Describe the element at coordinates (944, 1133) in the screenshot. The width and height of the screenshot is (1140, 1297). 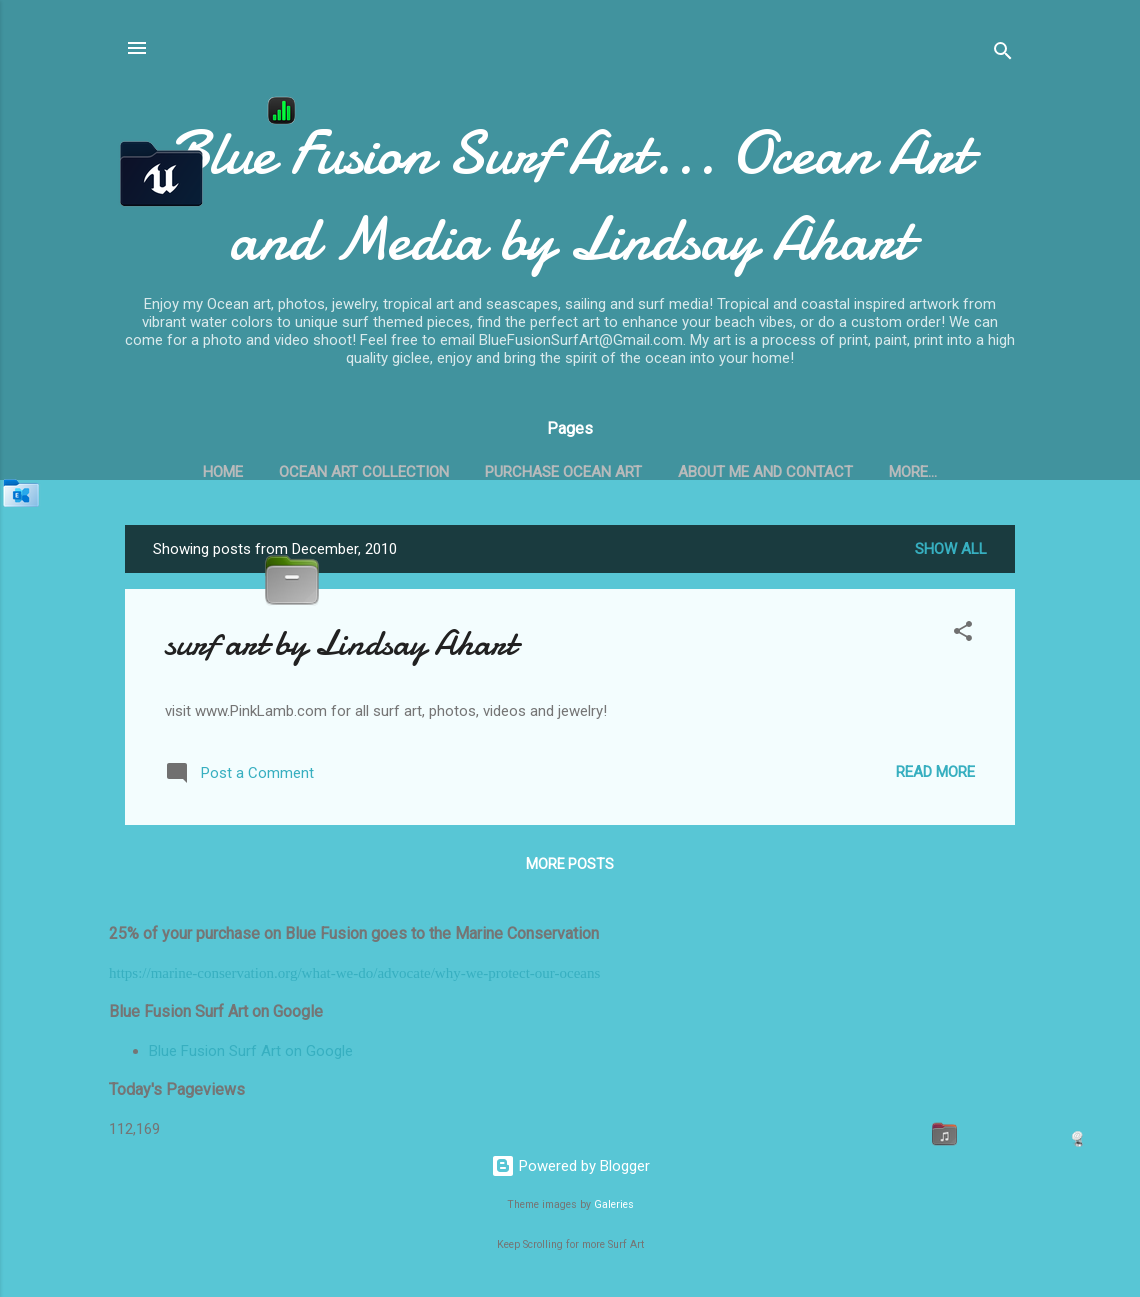
I see `open your music folder` at that location.